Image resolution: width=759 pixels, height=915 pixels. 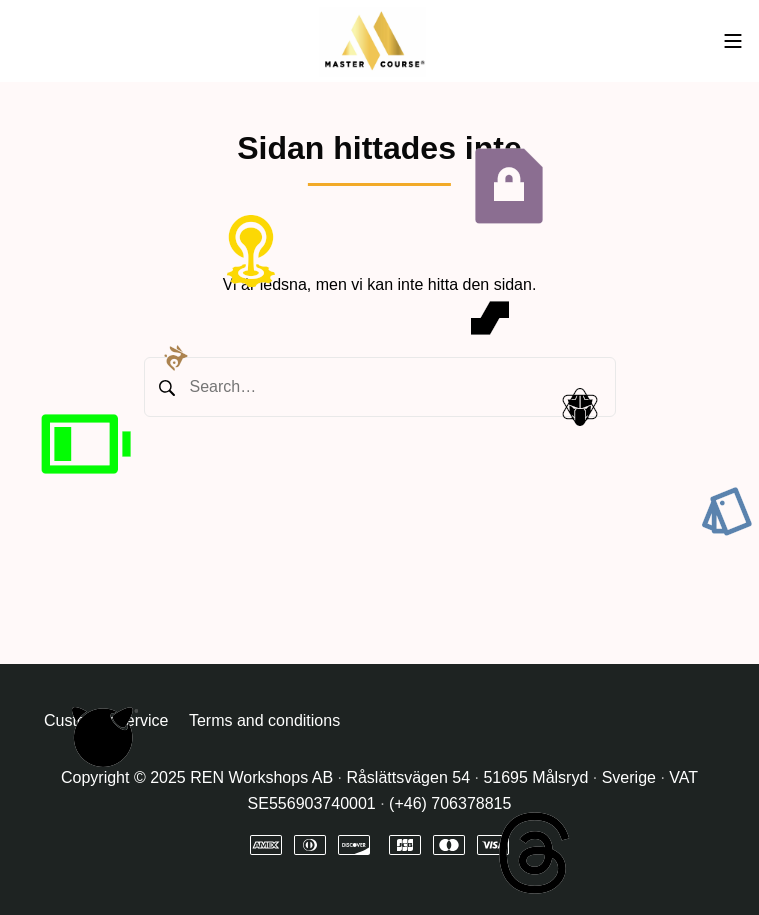 I want to click on access a password-protected file, so click(x=509, y=186).